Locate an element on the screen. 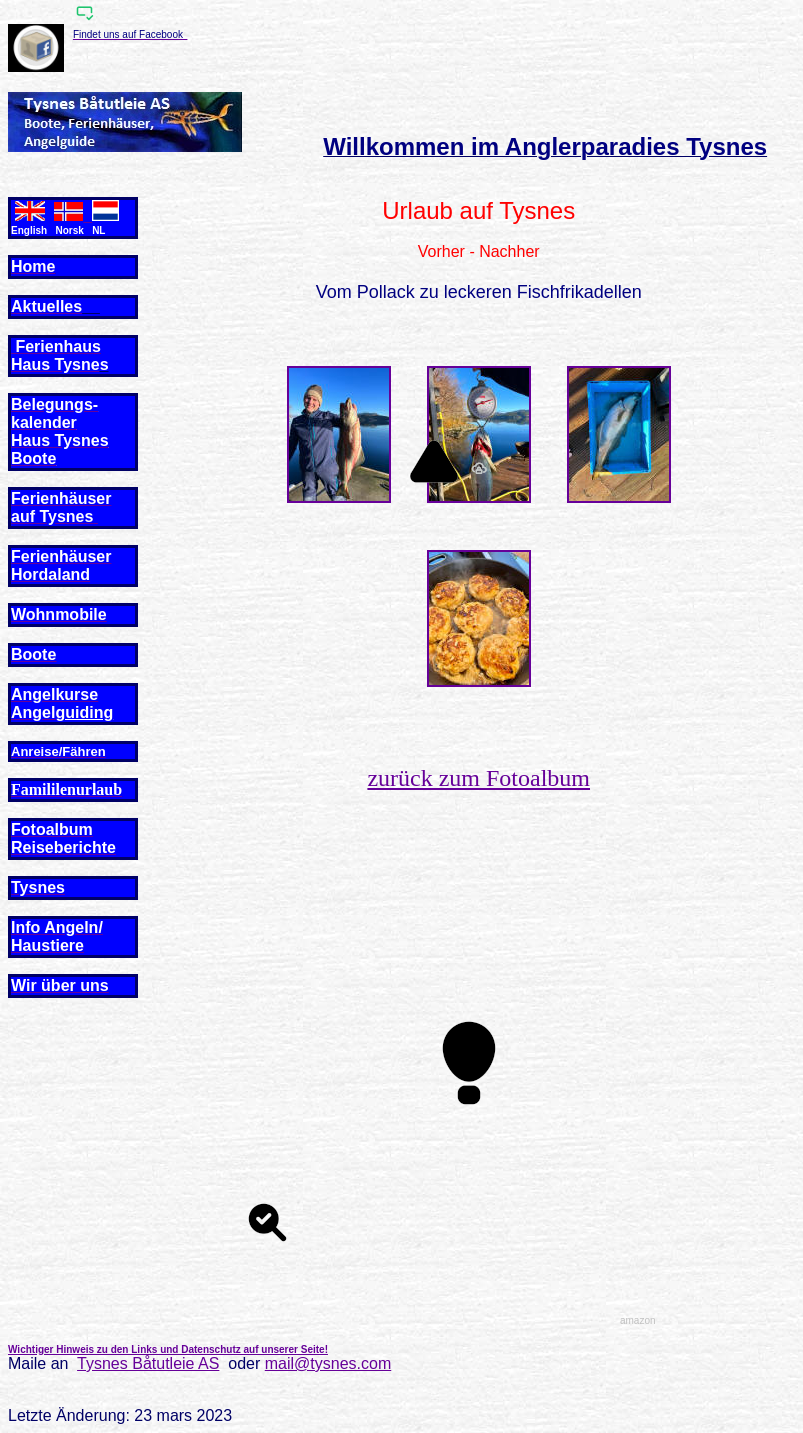 Image resolution: width=803 pixels, height=1433 pixels. indicates a warning or alert status is located at coordinates (434, 463).